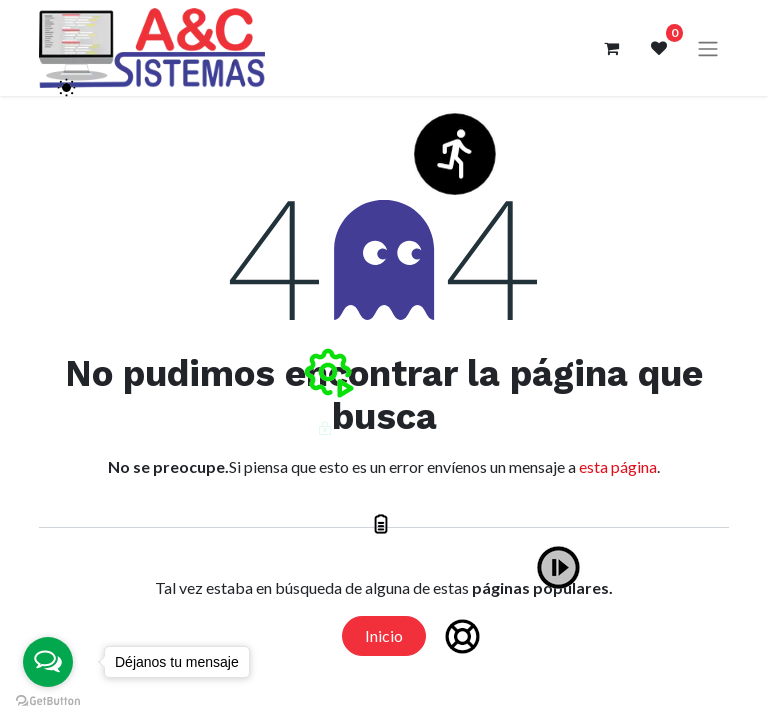 The height and width of the screenshot is (720, 768). Describe the element at coordinates (558, 567) in the screenshot. I see `play from the beginning` at that location.